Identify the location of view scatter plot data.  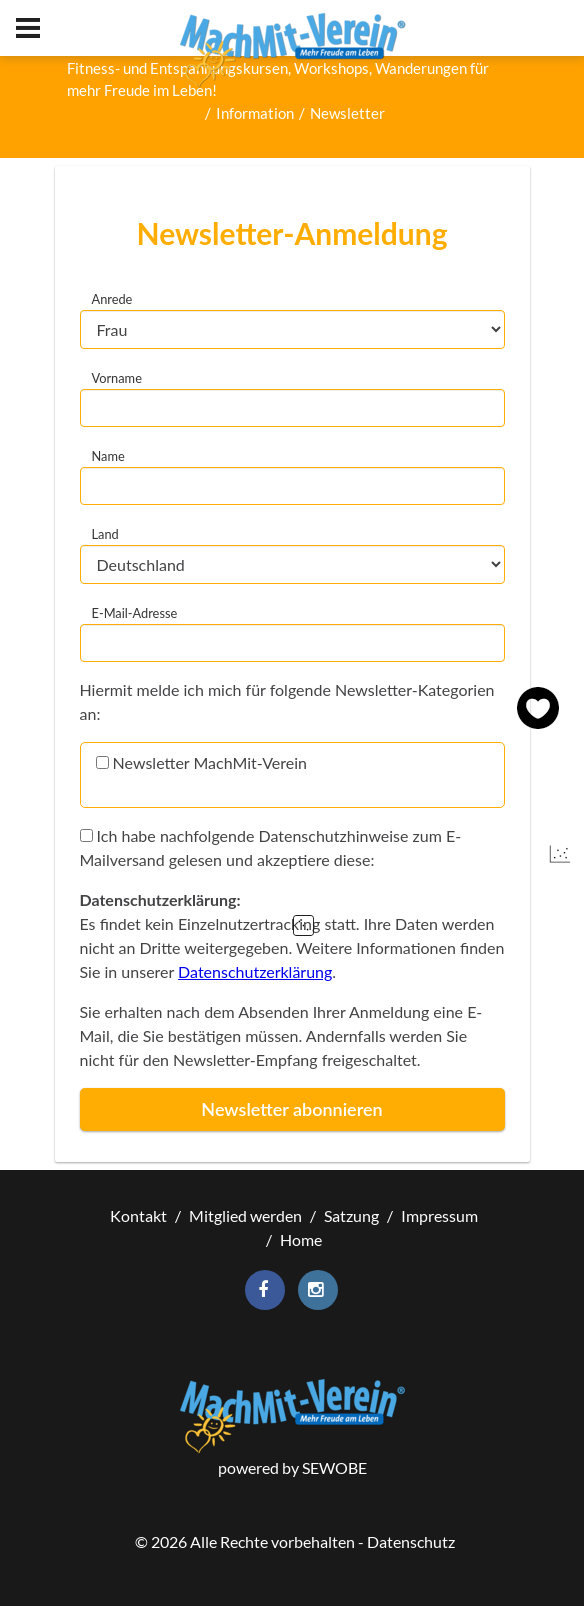
(560, 854).